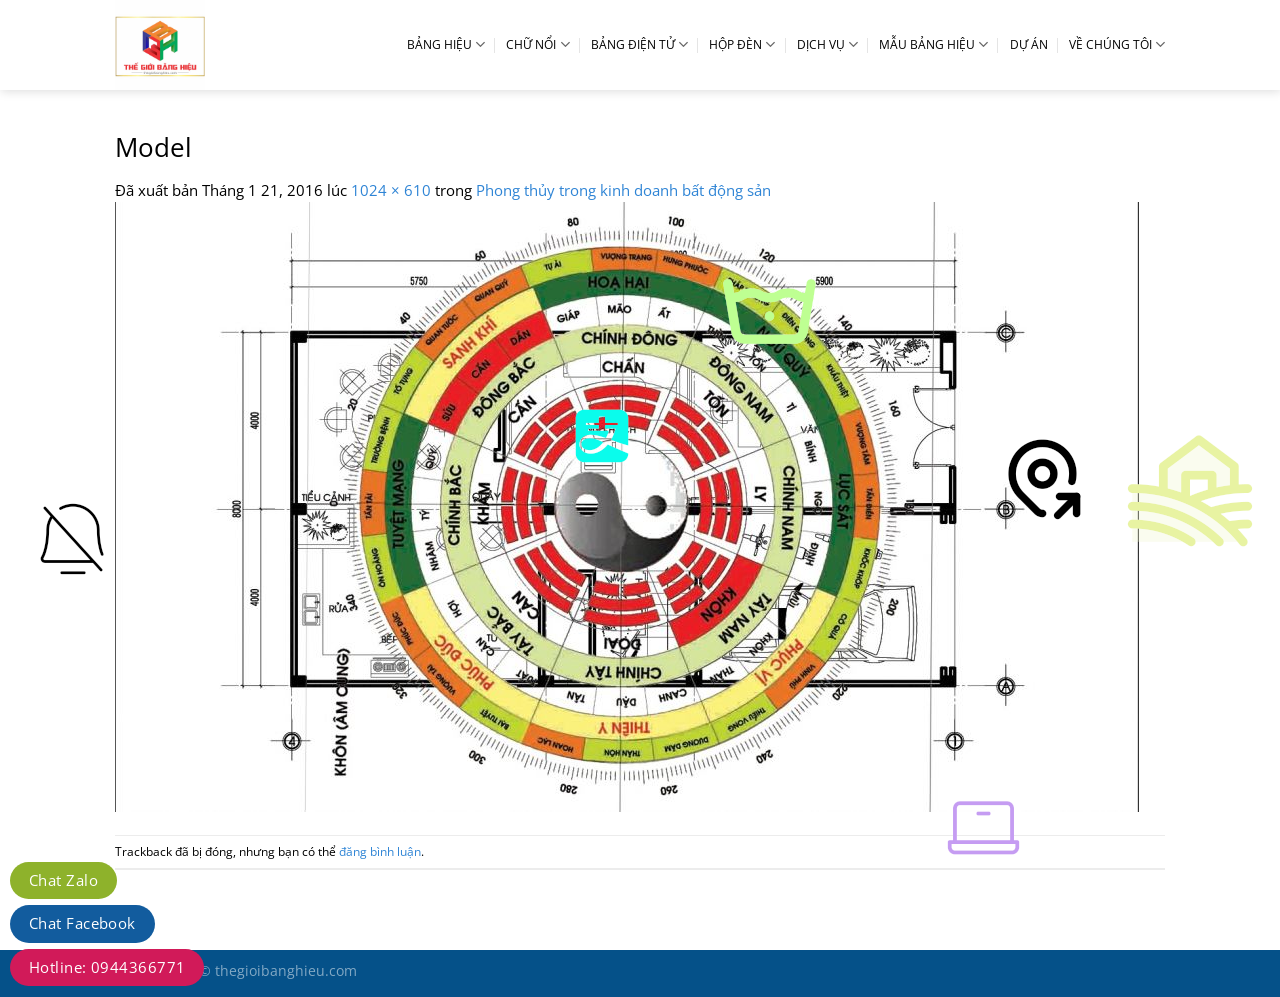 The width and height of the screenshot is (1280, 997). I want to click on access farm or agricultural settings, so click(1190, 493).